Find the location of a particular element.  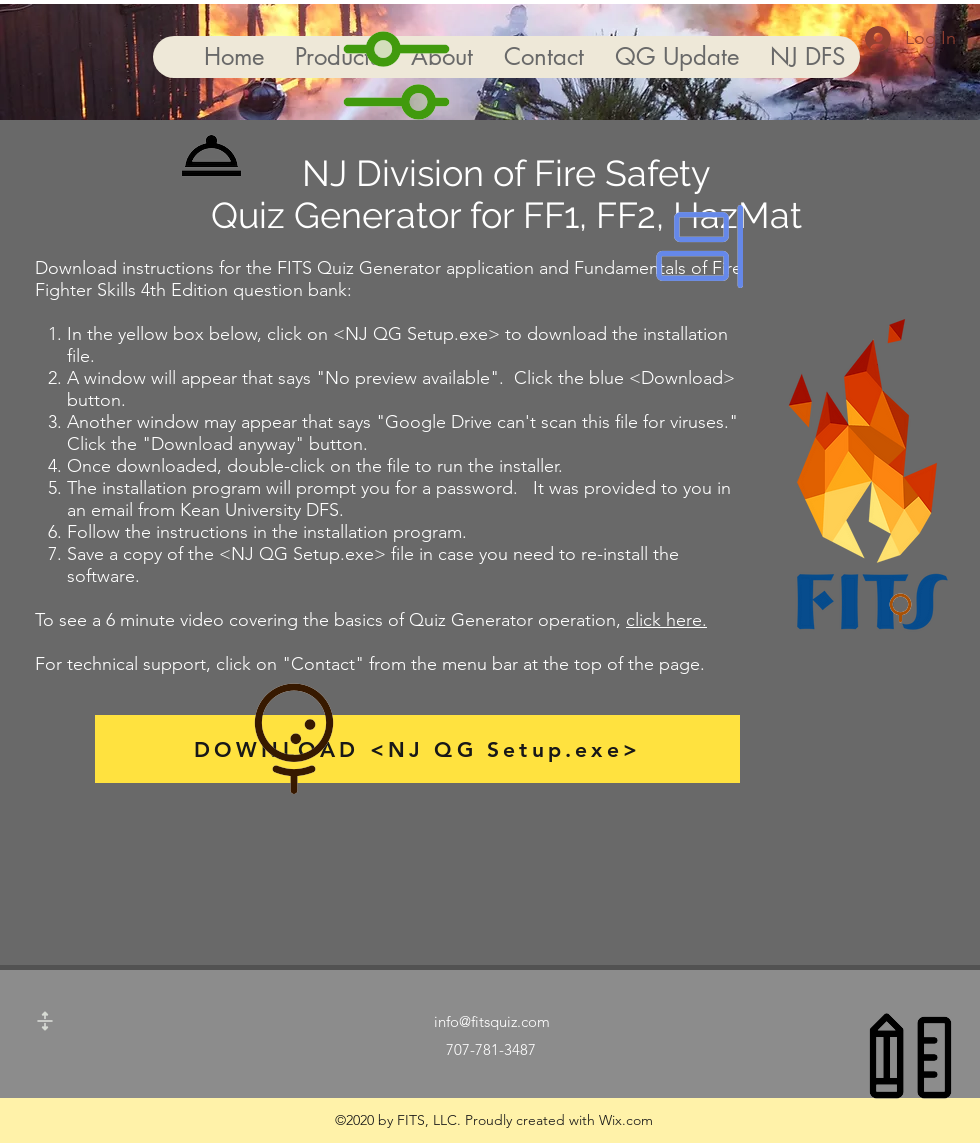

expand content vertically is located at coordinates (45, 1021).